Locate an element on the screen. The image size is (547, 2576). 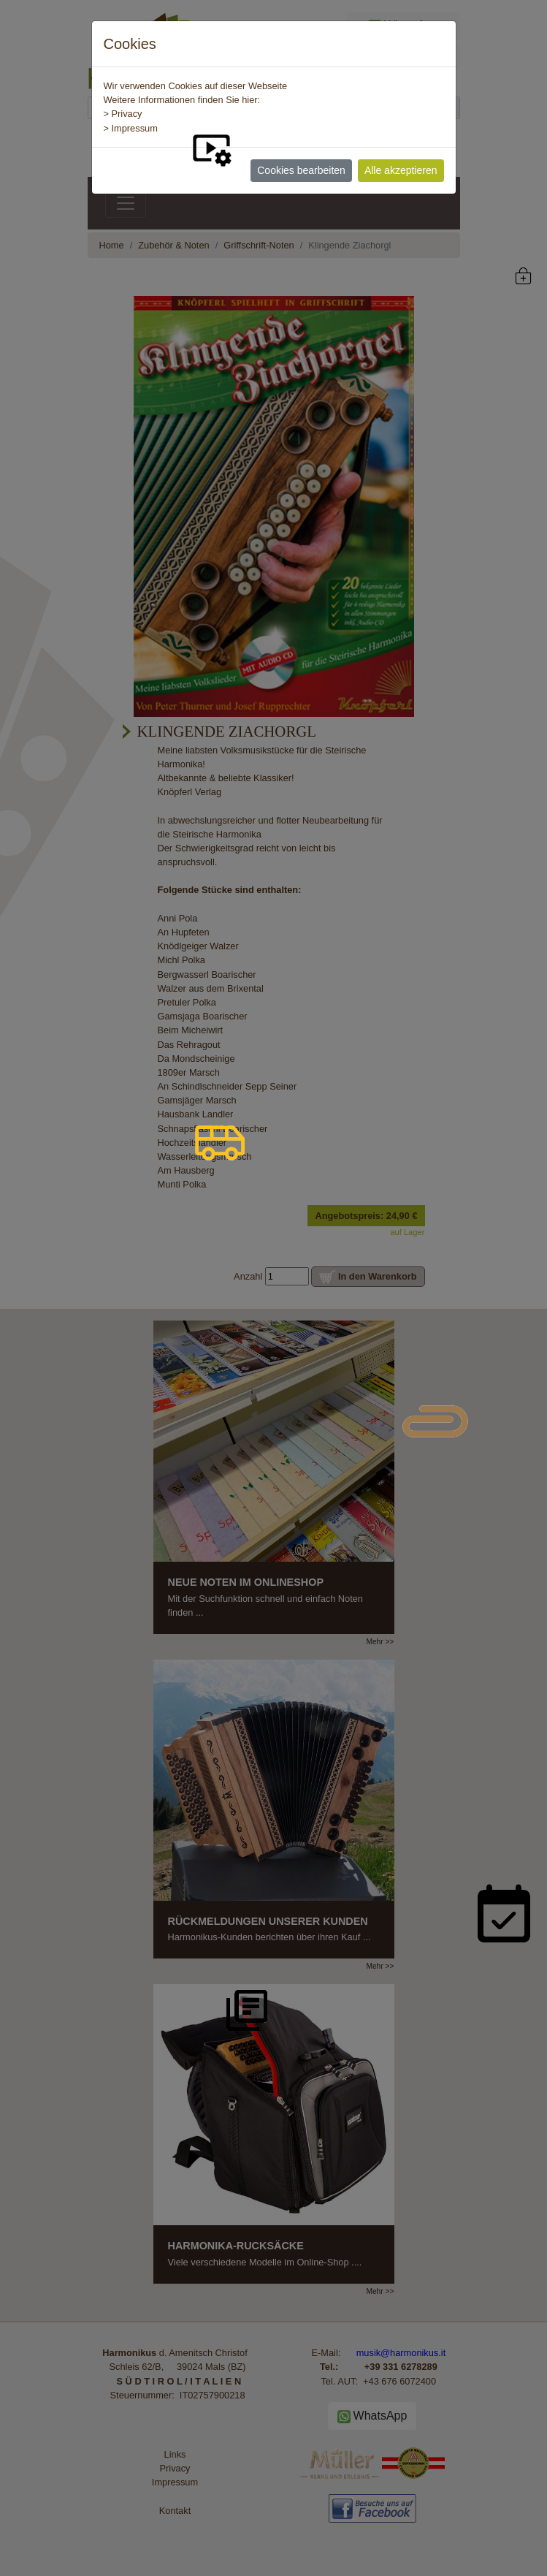
attach a file to your message is located at coordinates (435, 1421).